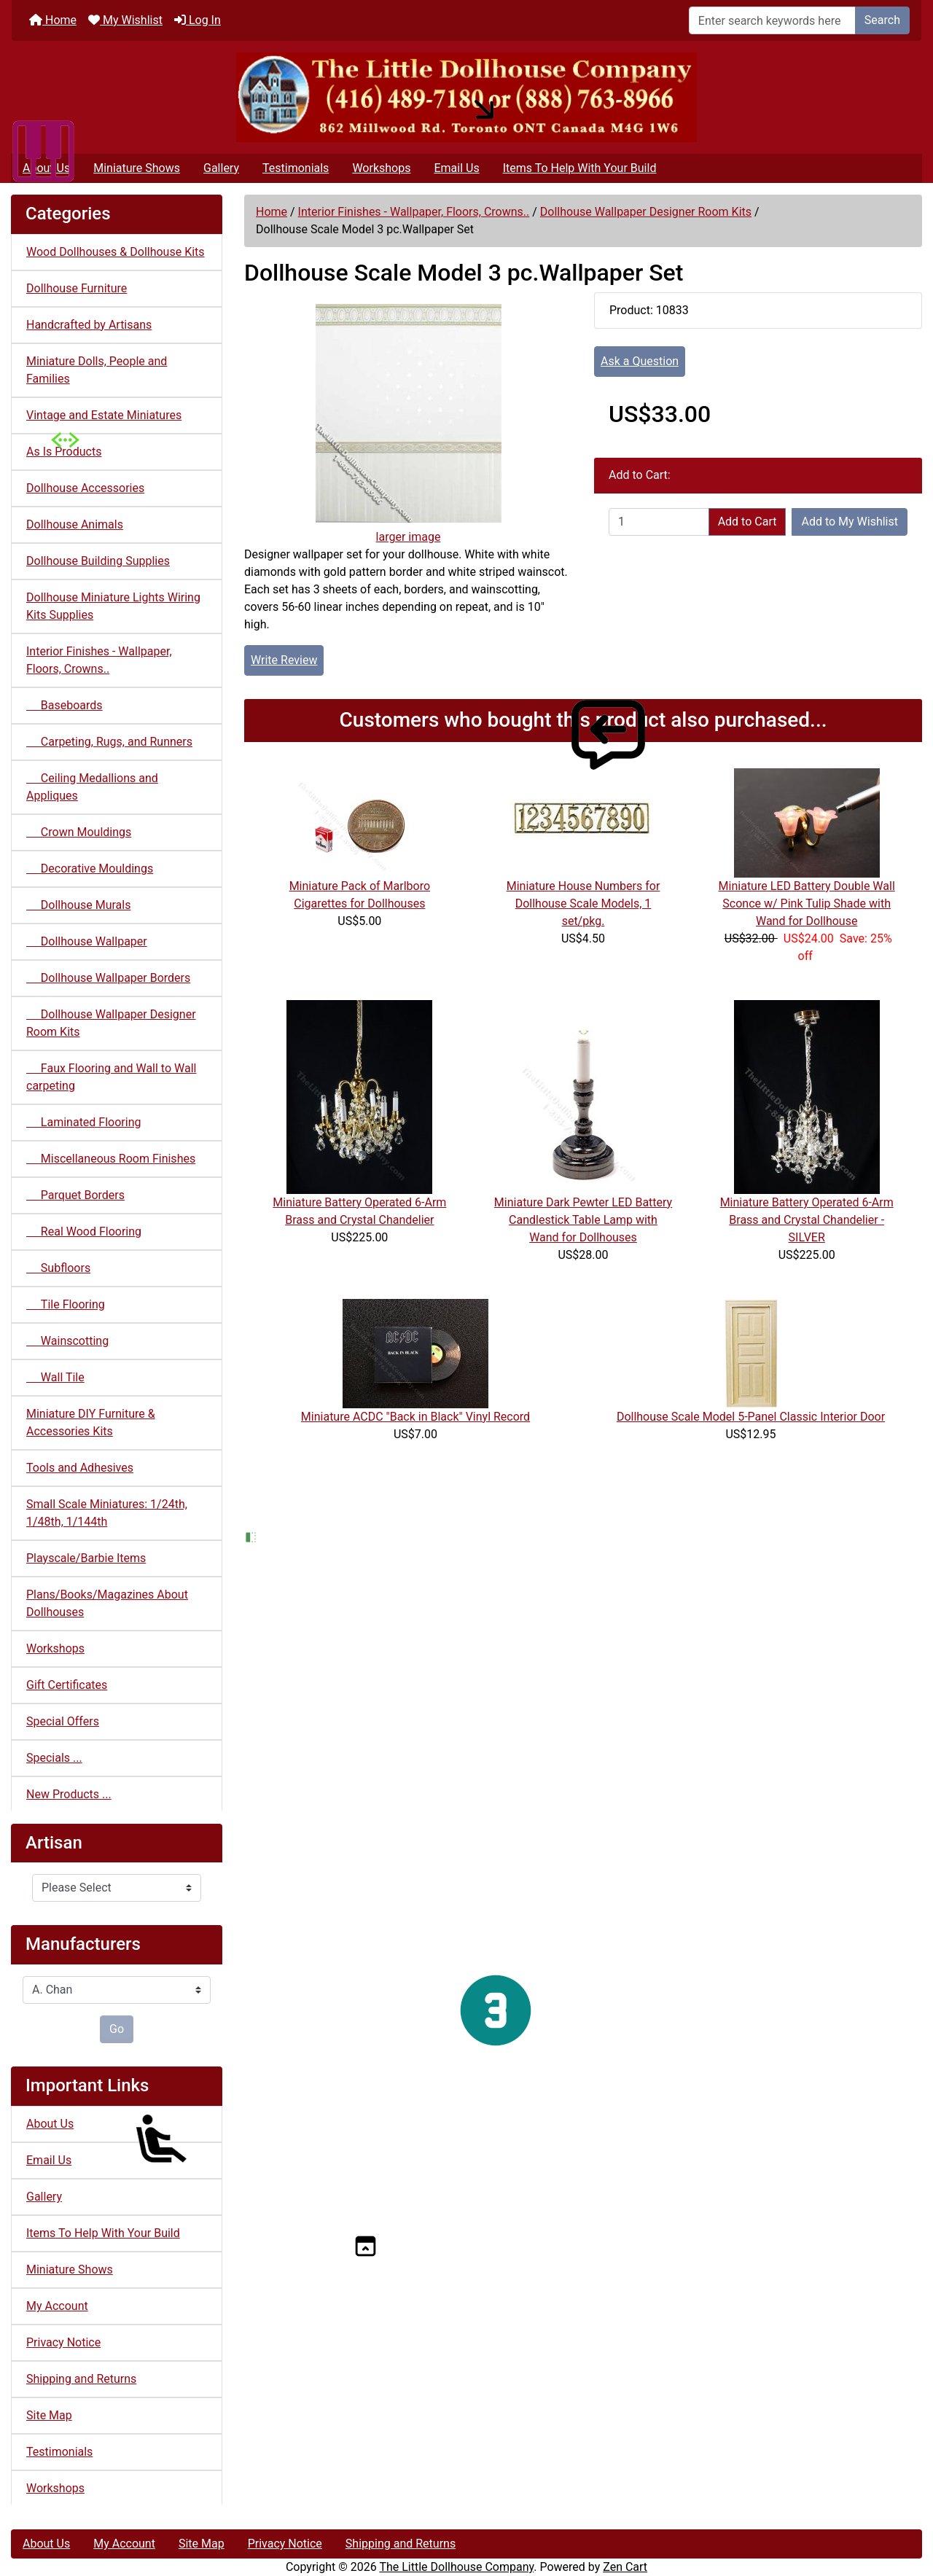 Image resolution: width=933 pixels, height=2576 pixels. I want to click on open music or piano app, so click(43, 151).